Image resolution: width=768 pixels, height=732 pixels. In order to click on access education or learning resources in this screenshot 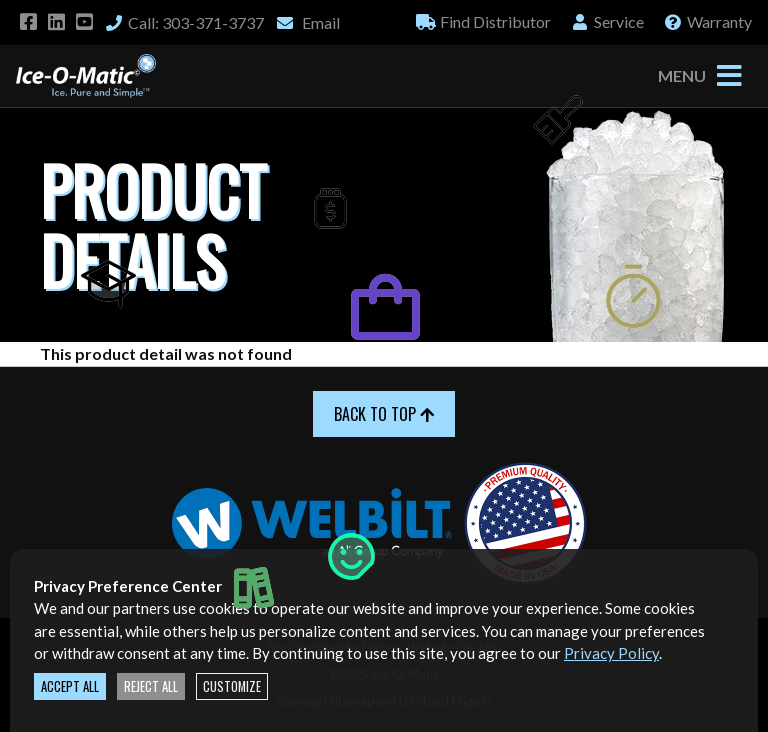, I will do `click(108, 282)`.